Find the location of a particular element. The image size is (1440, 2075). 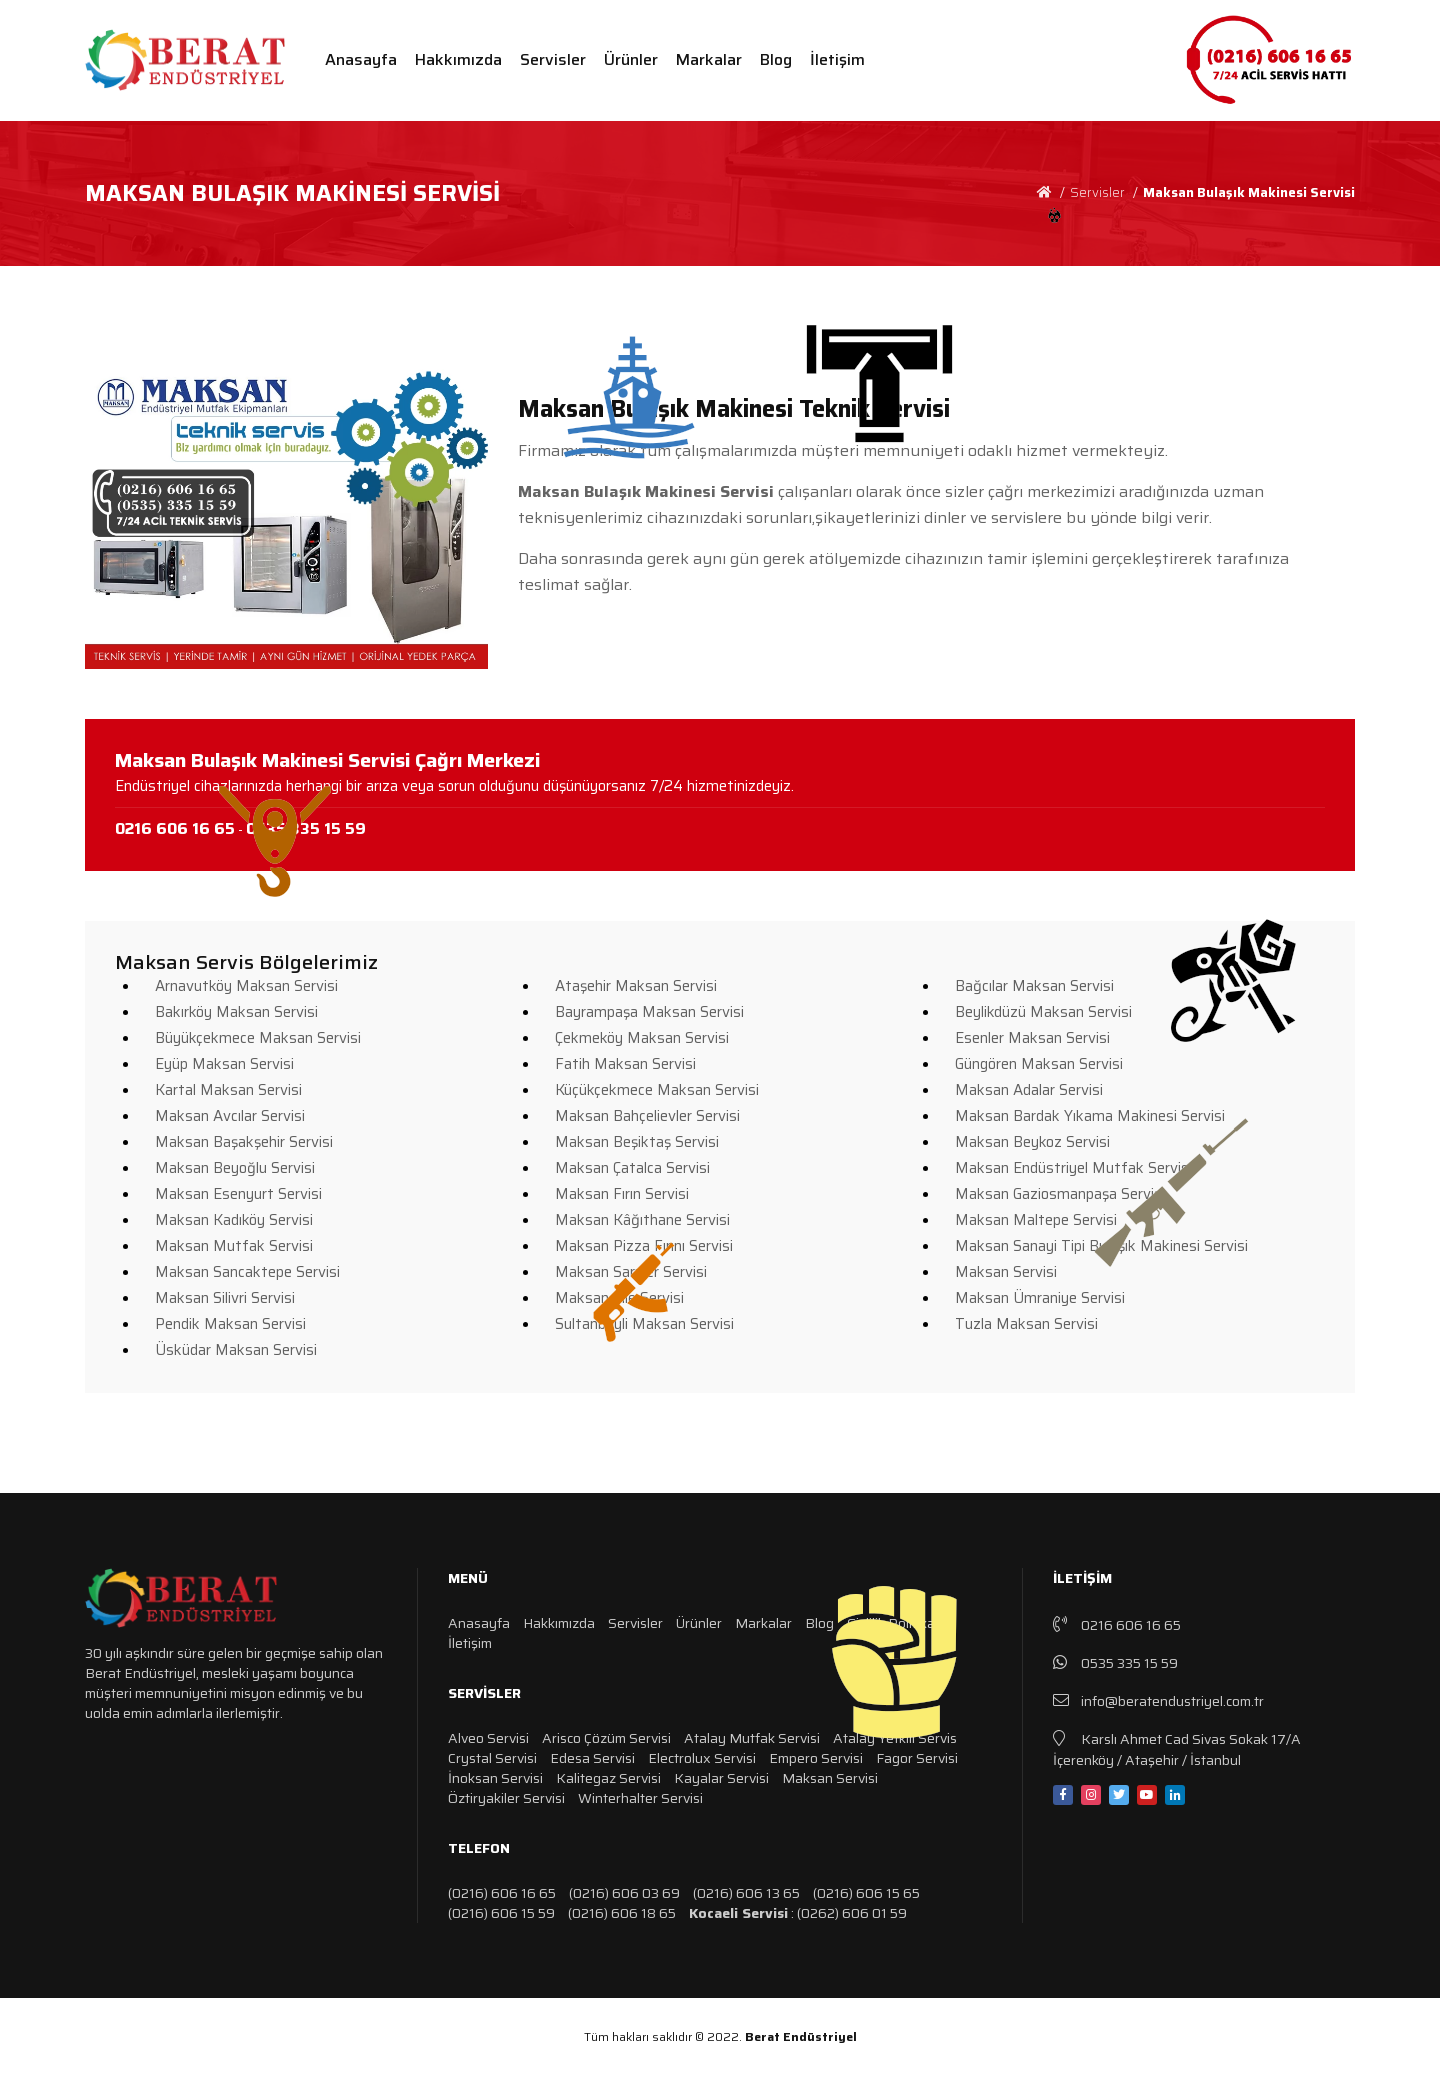

play battleship game is located at coordinates (632, 402).